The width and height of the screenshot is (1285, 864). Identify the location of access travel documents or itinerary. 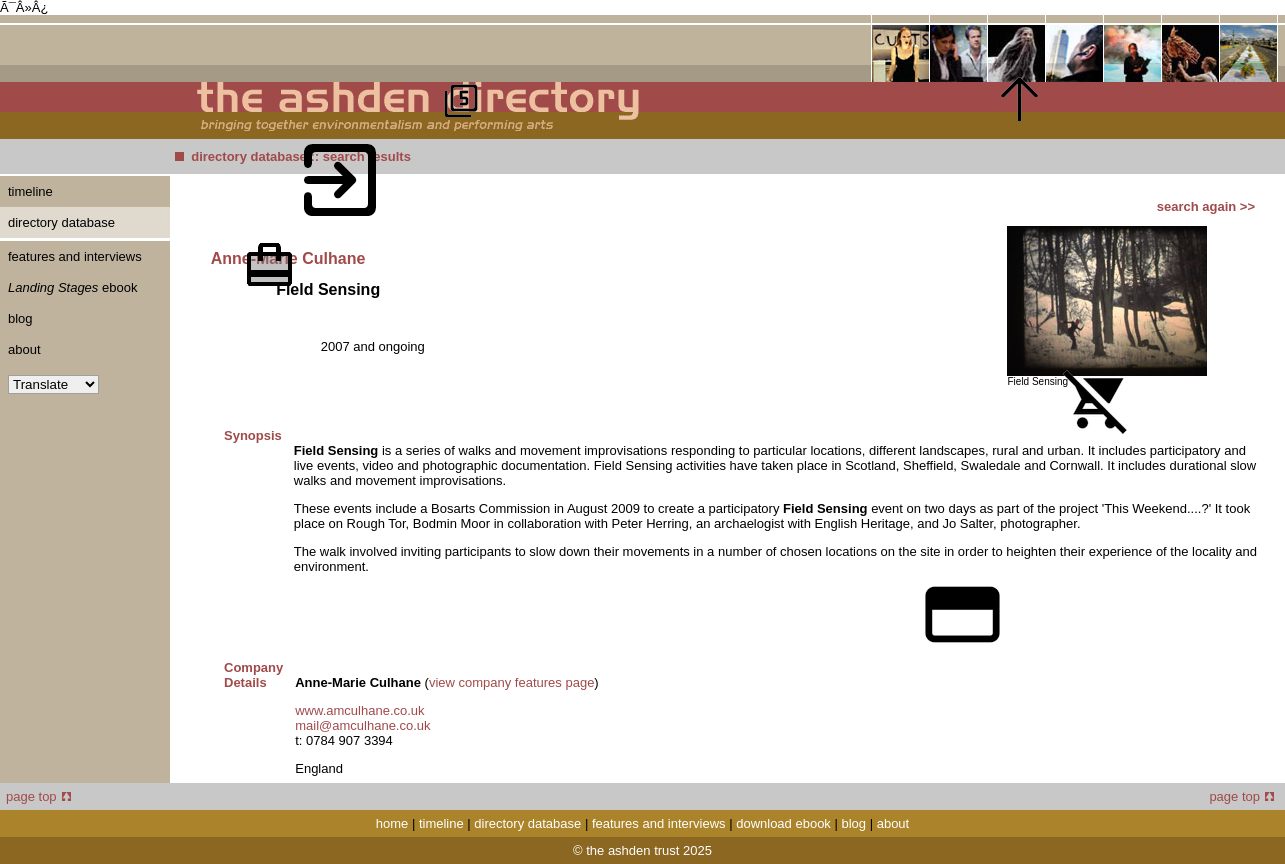
(269, 265).